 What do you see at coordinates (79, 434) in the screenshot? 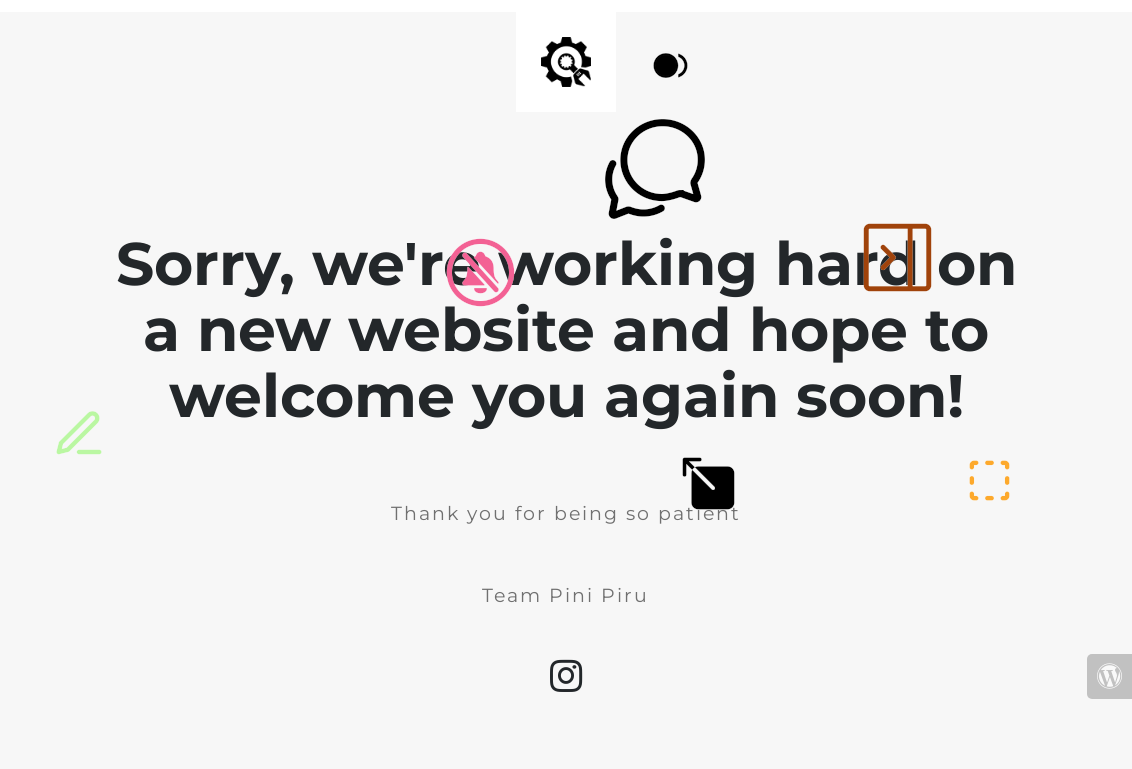
I see `edit text or content` at bounding box center [79, 434].